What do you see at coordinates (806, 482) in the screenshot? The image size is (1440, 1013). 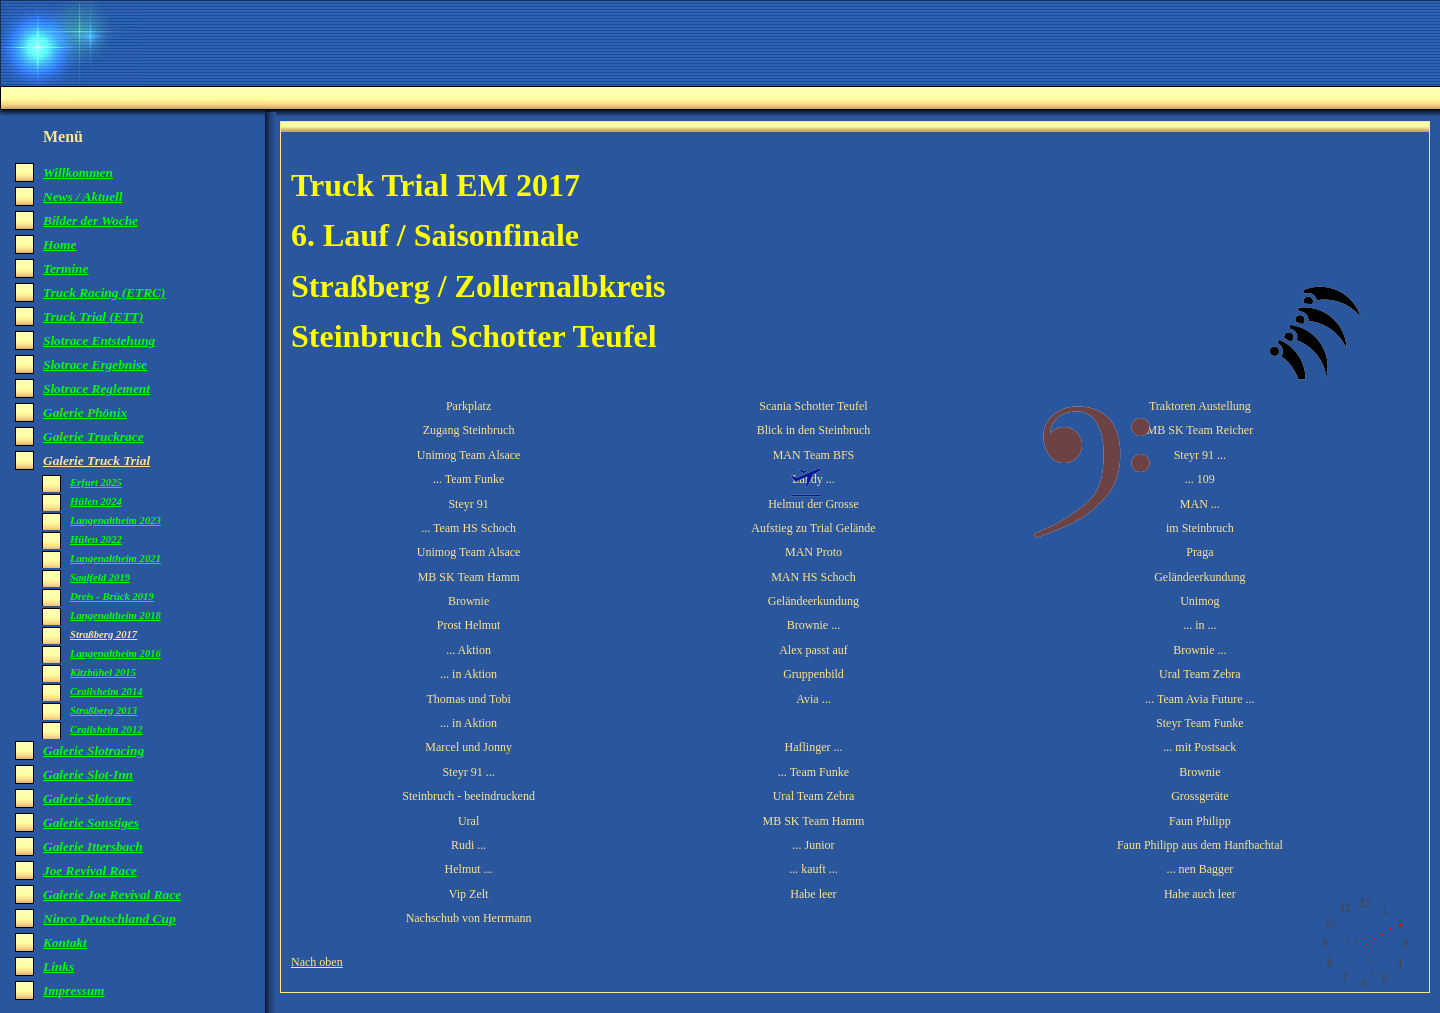 I see `view departing flights` at bounding box center [806, 482].